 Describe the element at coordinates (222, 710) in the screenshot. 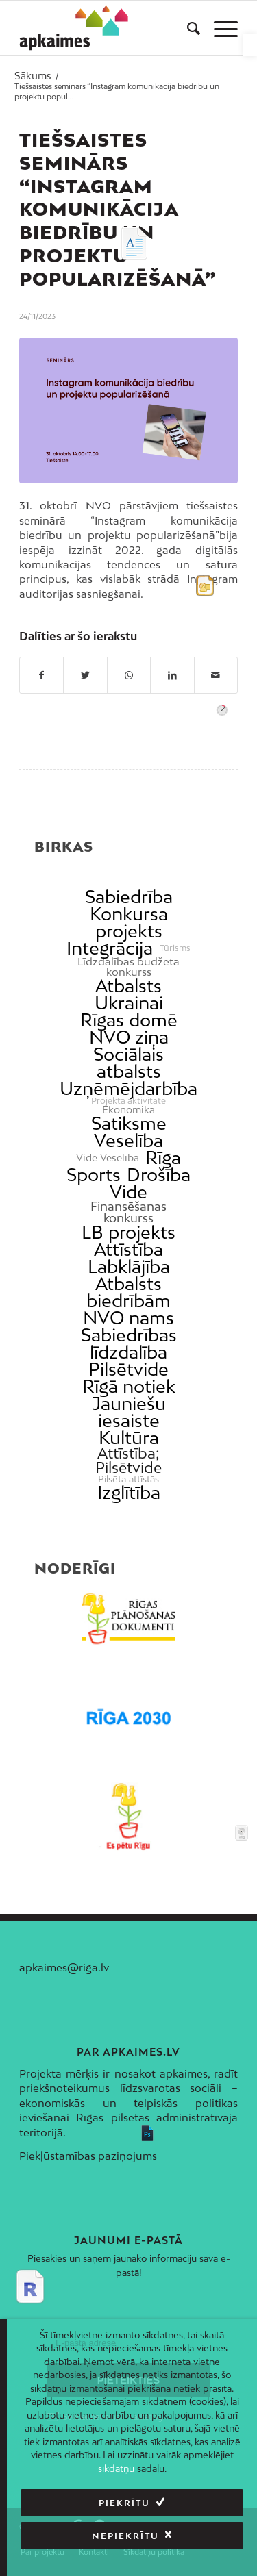

I see `open sysprof system profiler application` at that location.